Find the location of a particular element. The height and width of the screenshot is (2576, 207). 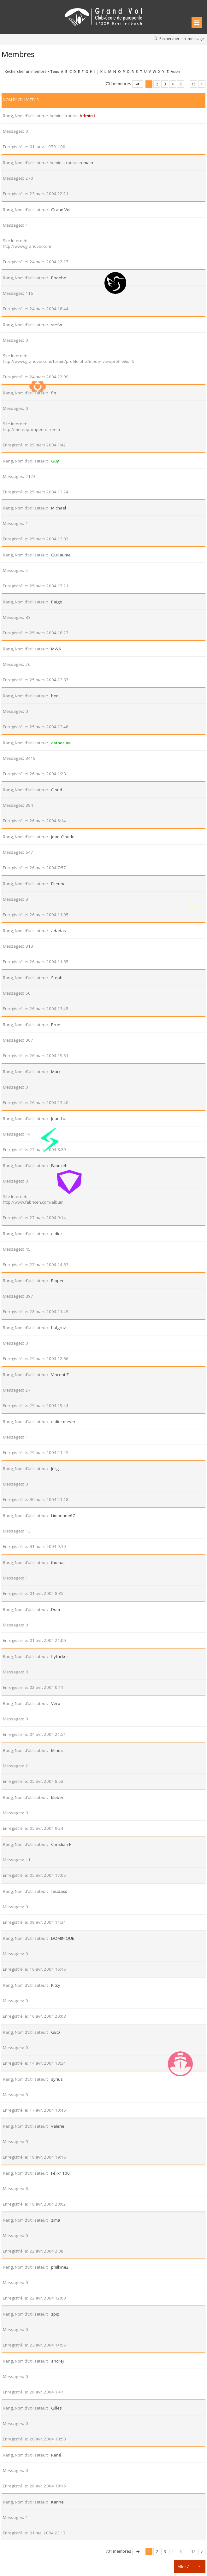

cloudcannon logo is located at coordinates (38, 387).